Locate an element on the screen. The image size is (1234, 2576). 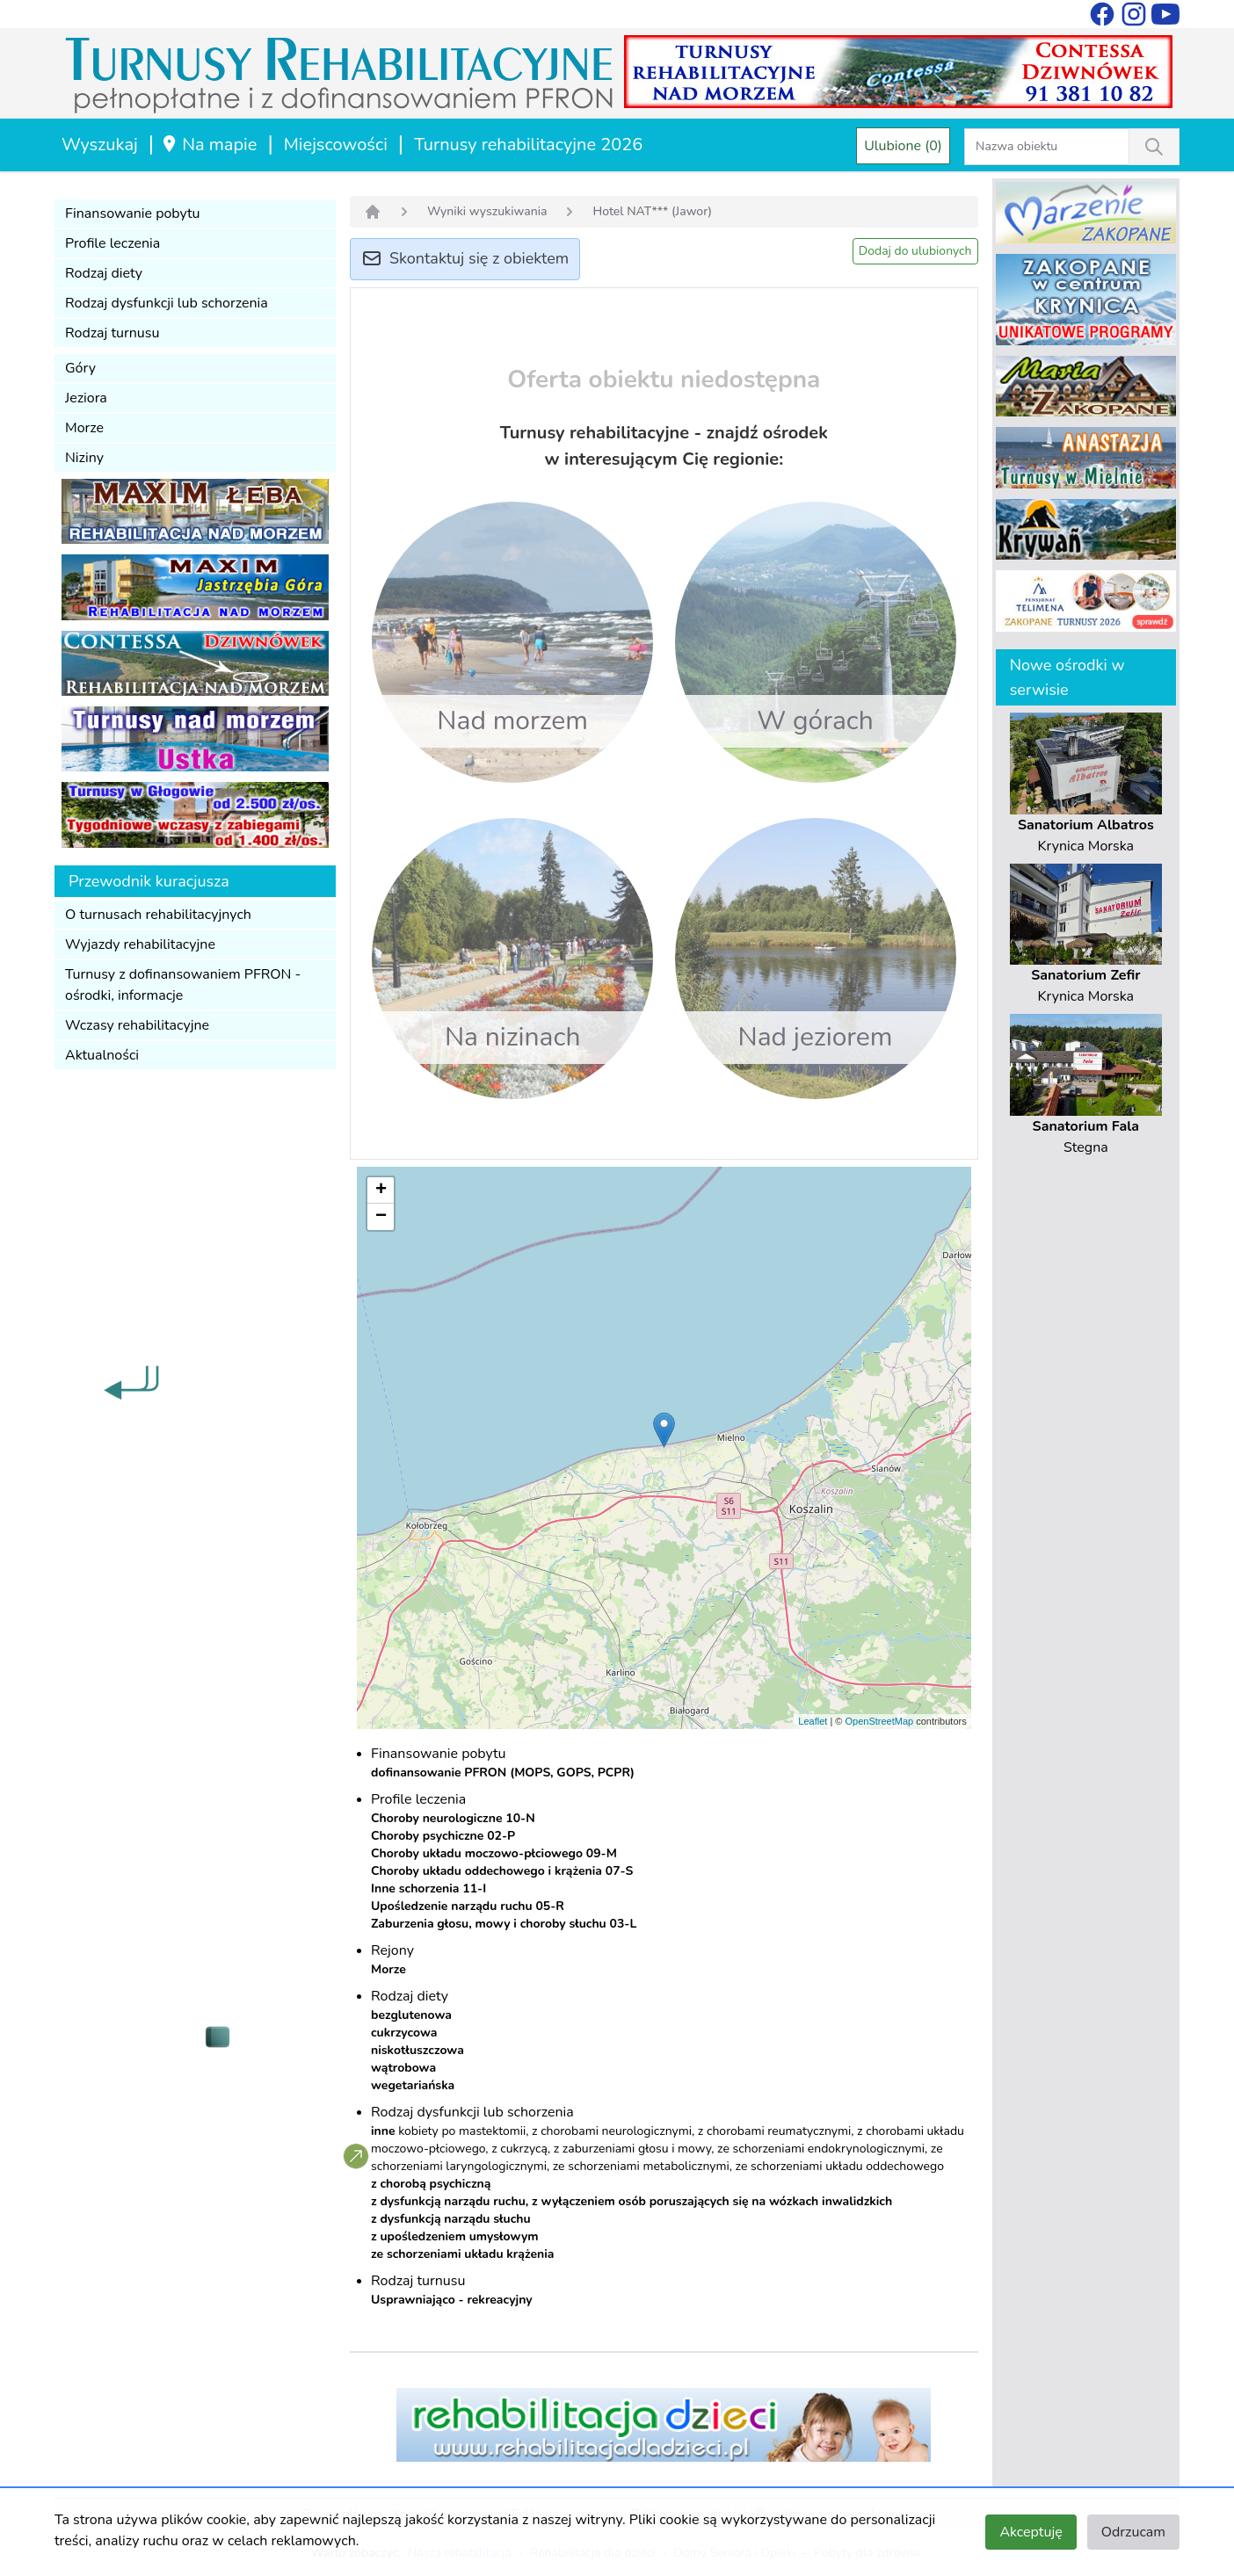
reply to all recipients of an email is located at coordinates (130, 1382).